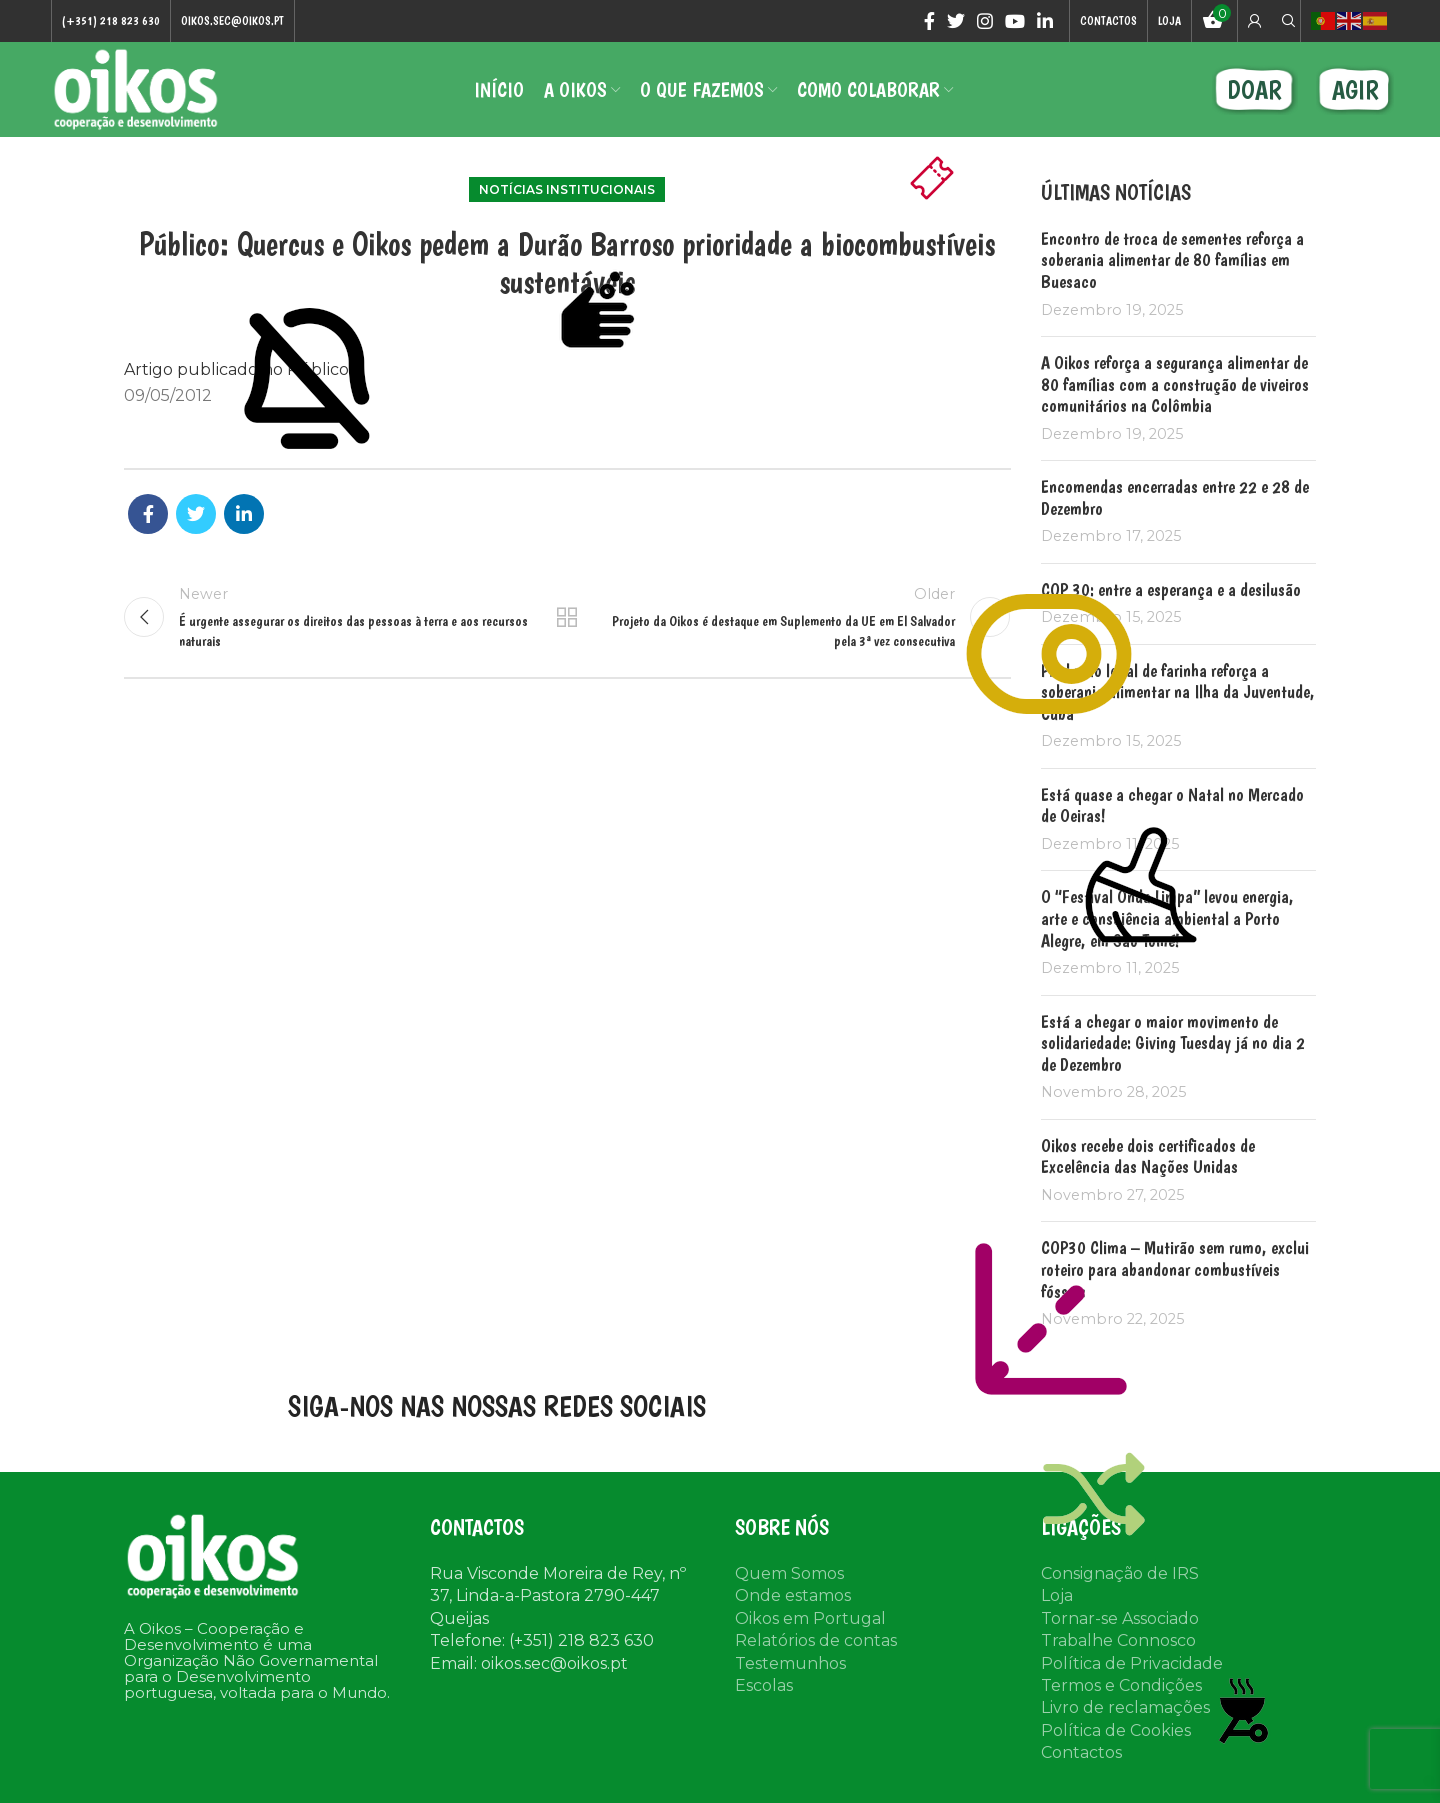 The height and width of the screenshot is (1803, 1440). I want to click on view your tickets or passes, so click(932, 178).